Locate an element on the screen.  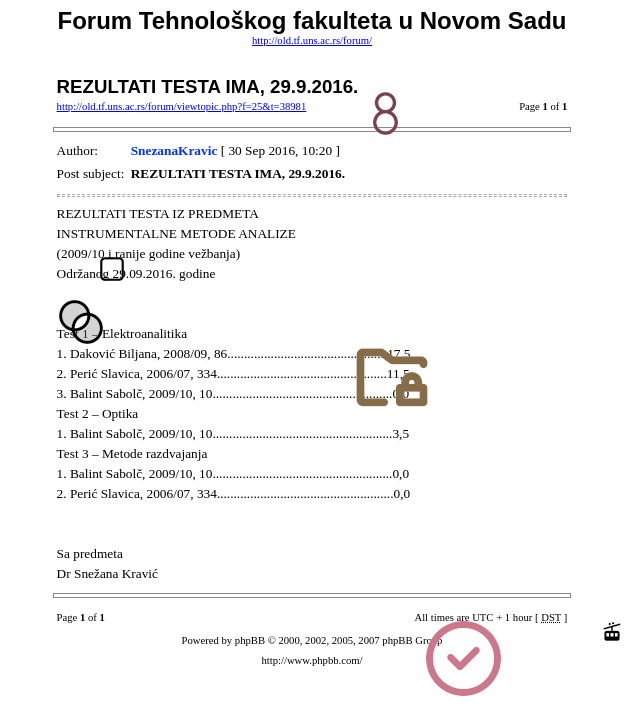
access a password-protected folder is located at coordinates (392, 376).